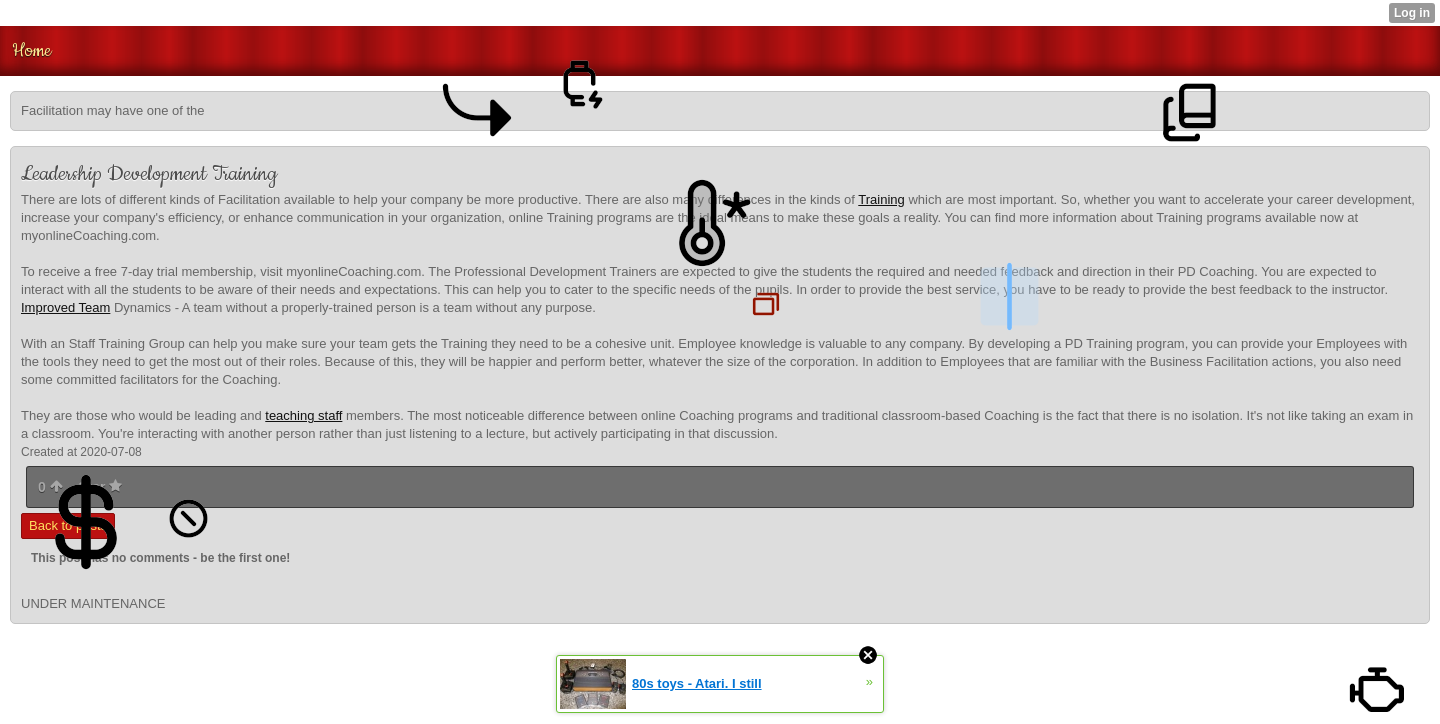 The image size is (1440, 724). What do you see at coordinates (1189, 112) in the screenshot?
I see `duplicate or copy a book/document` at bounding box center [1189, 112].